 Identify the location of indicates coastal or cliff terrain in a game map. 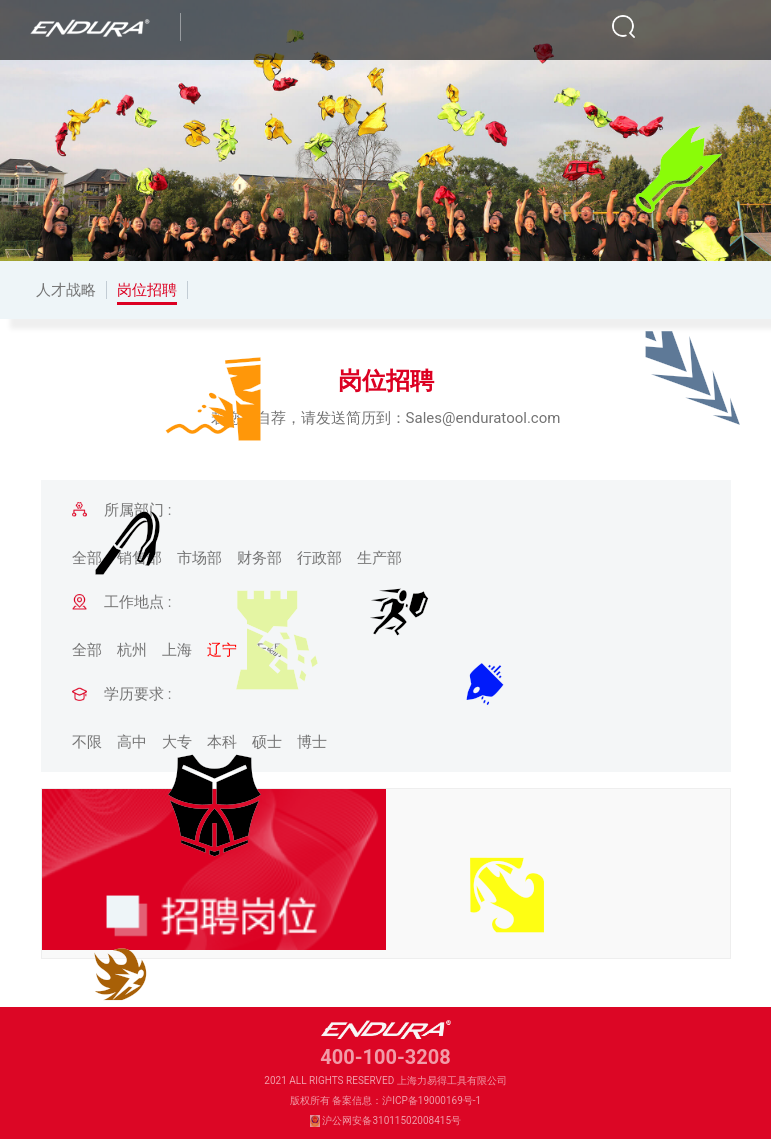
(213, 393).